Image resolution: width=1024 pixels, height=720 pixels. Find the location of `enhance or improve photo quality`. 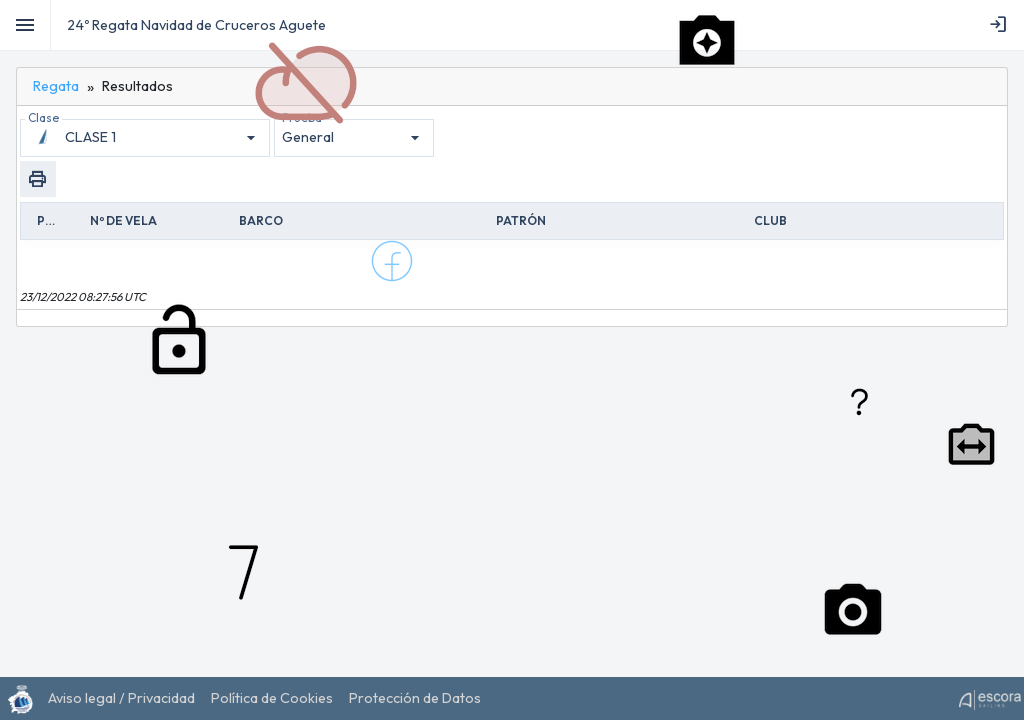

enhance or improve photo quality is located at coordinates (707, 40).